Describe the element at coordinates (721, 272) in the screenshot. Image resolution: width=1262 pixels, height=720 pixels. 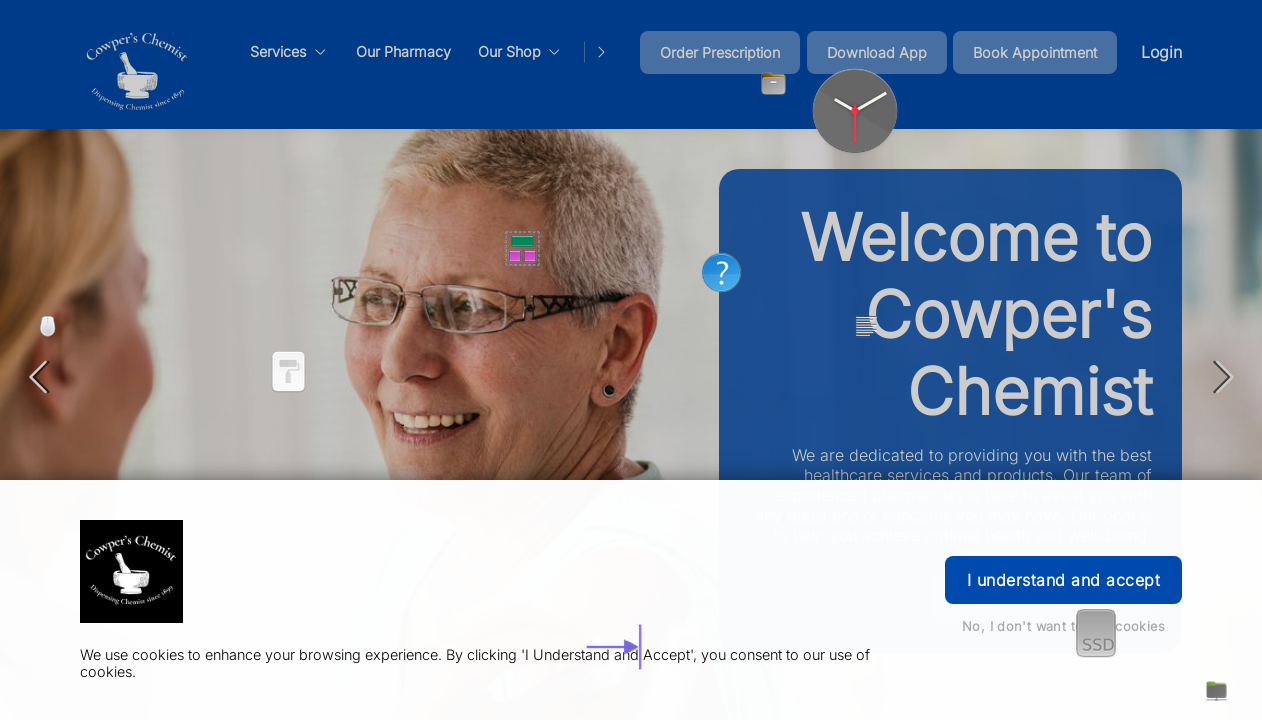
I see `open help documentation` at that location.